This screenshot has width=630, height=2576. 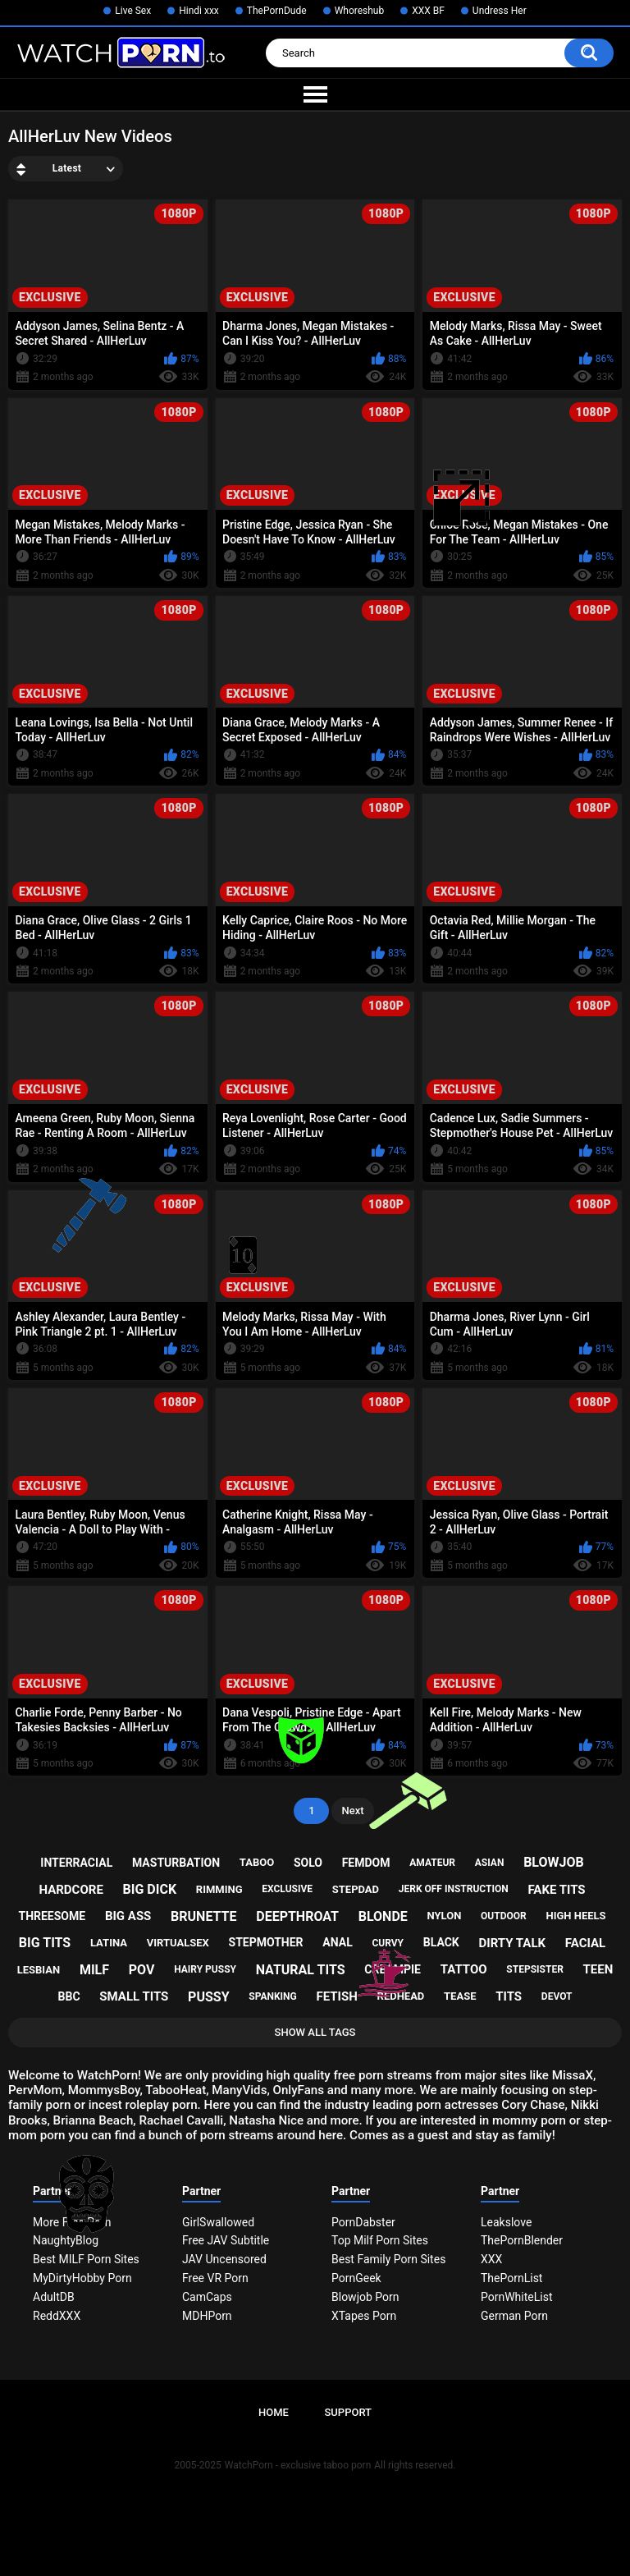 I want to click on resize an element or window, so click(x=461, y=497).